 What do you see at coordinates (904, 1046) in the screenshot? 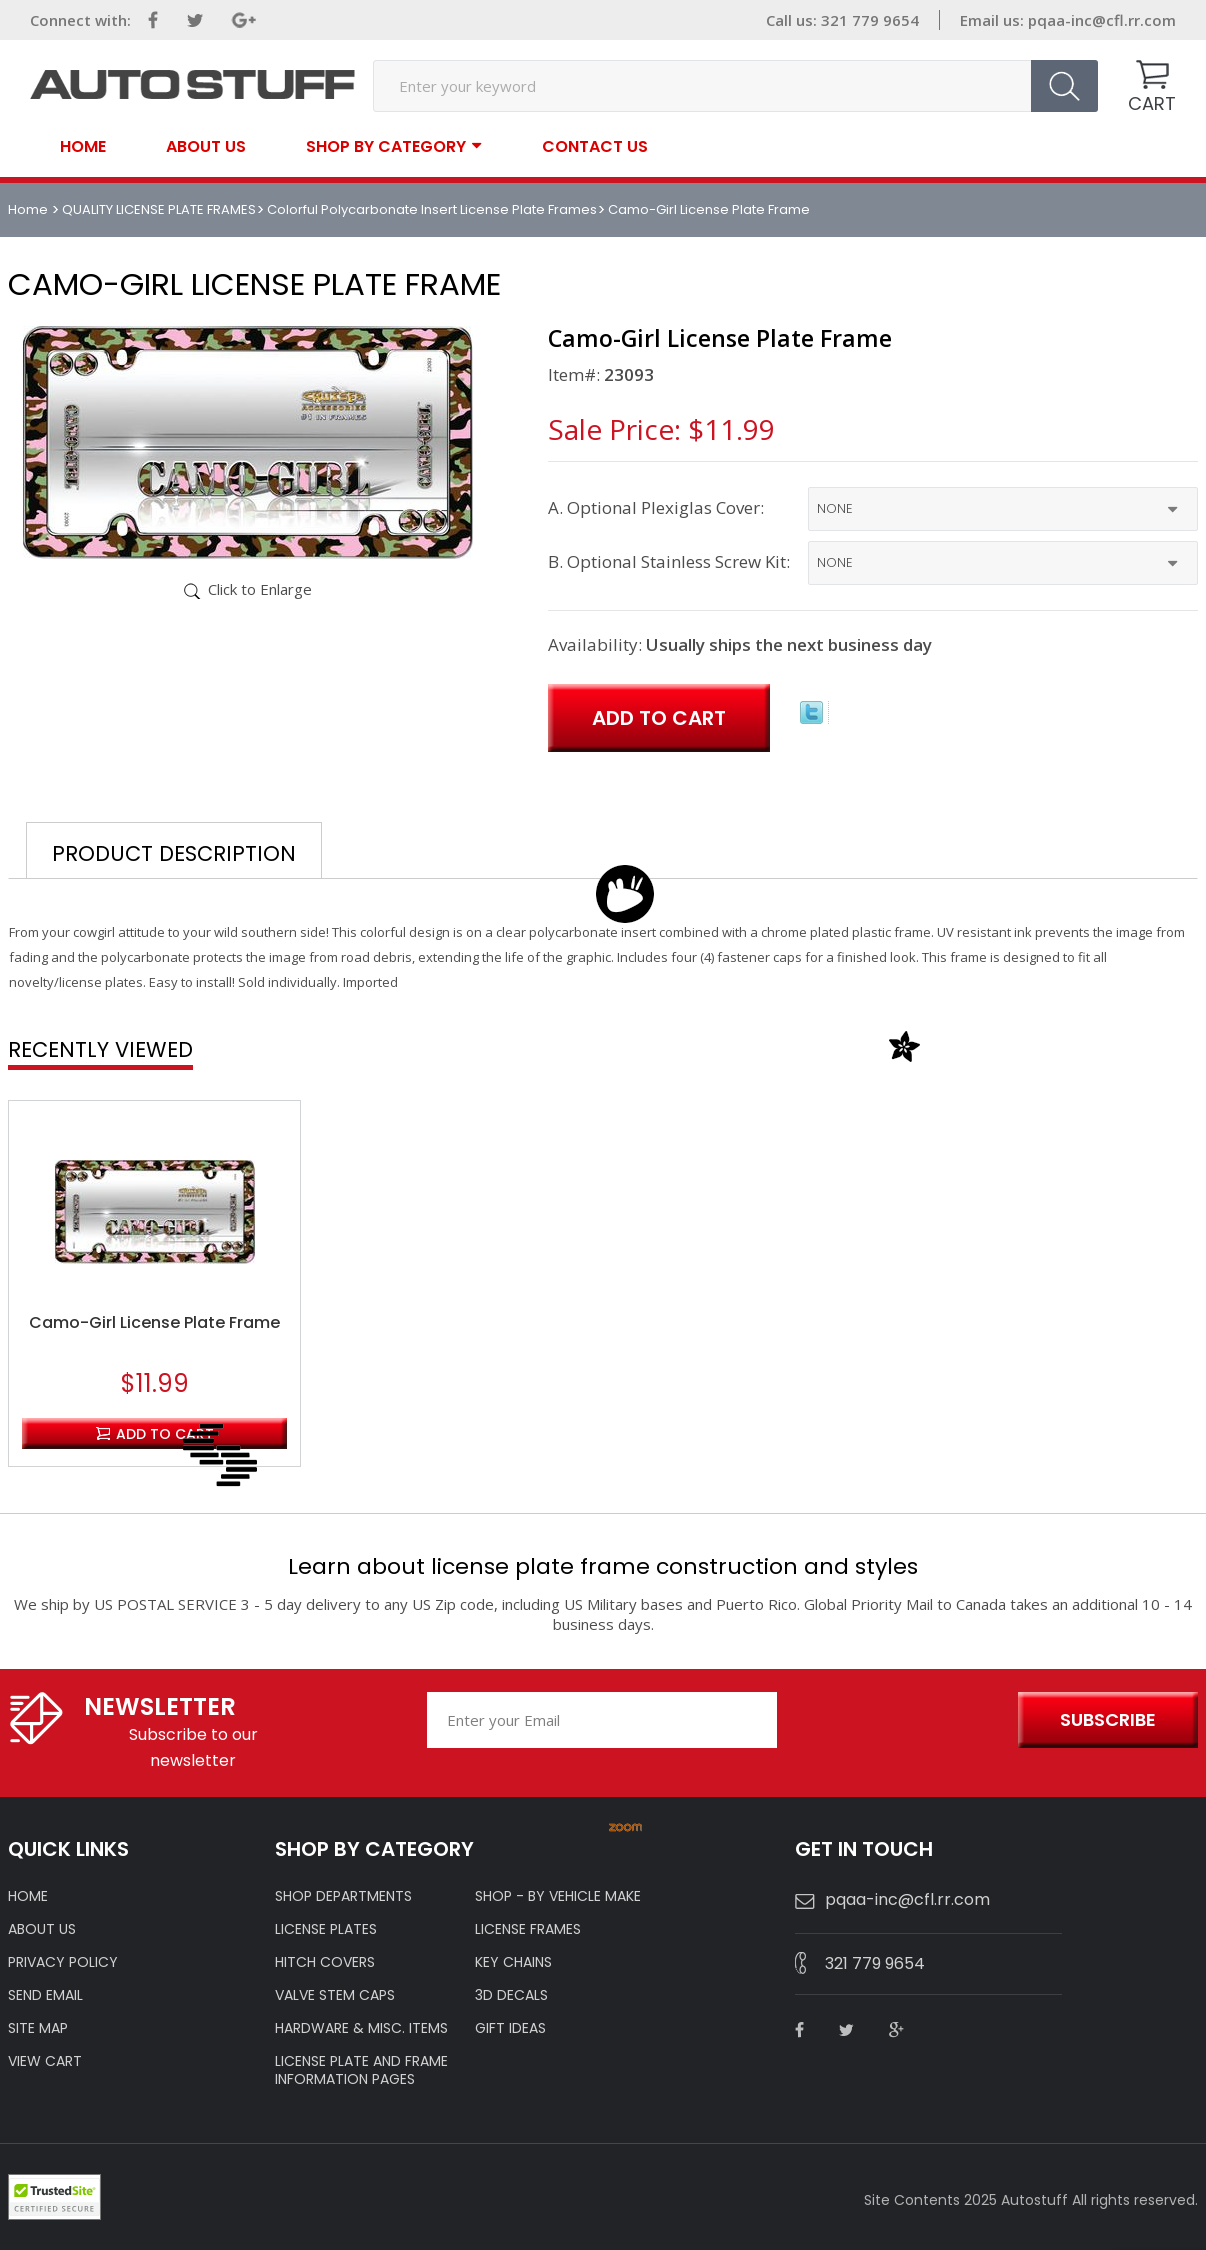
I see `visit the Adafruit website or store` at bounding box center [904, 1046].